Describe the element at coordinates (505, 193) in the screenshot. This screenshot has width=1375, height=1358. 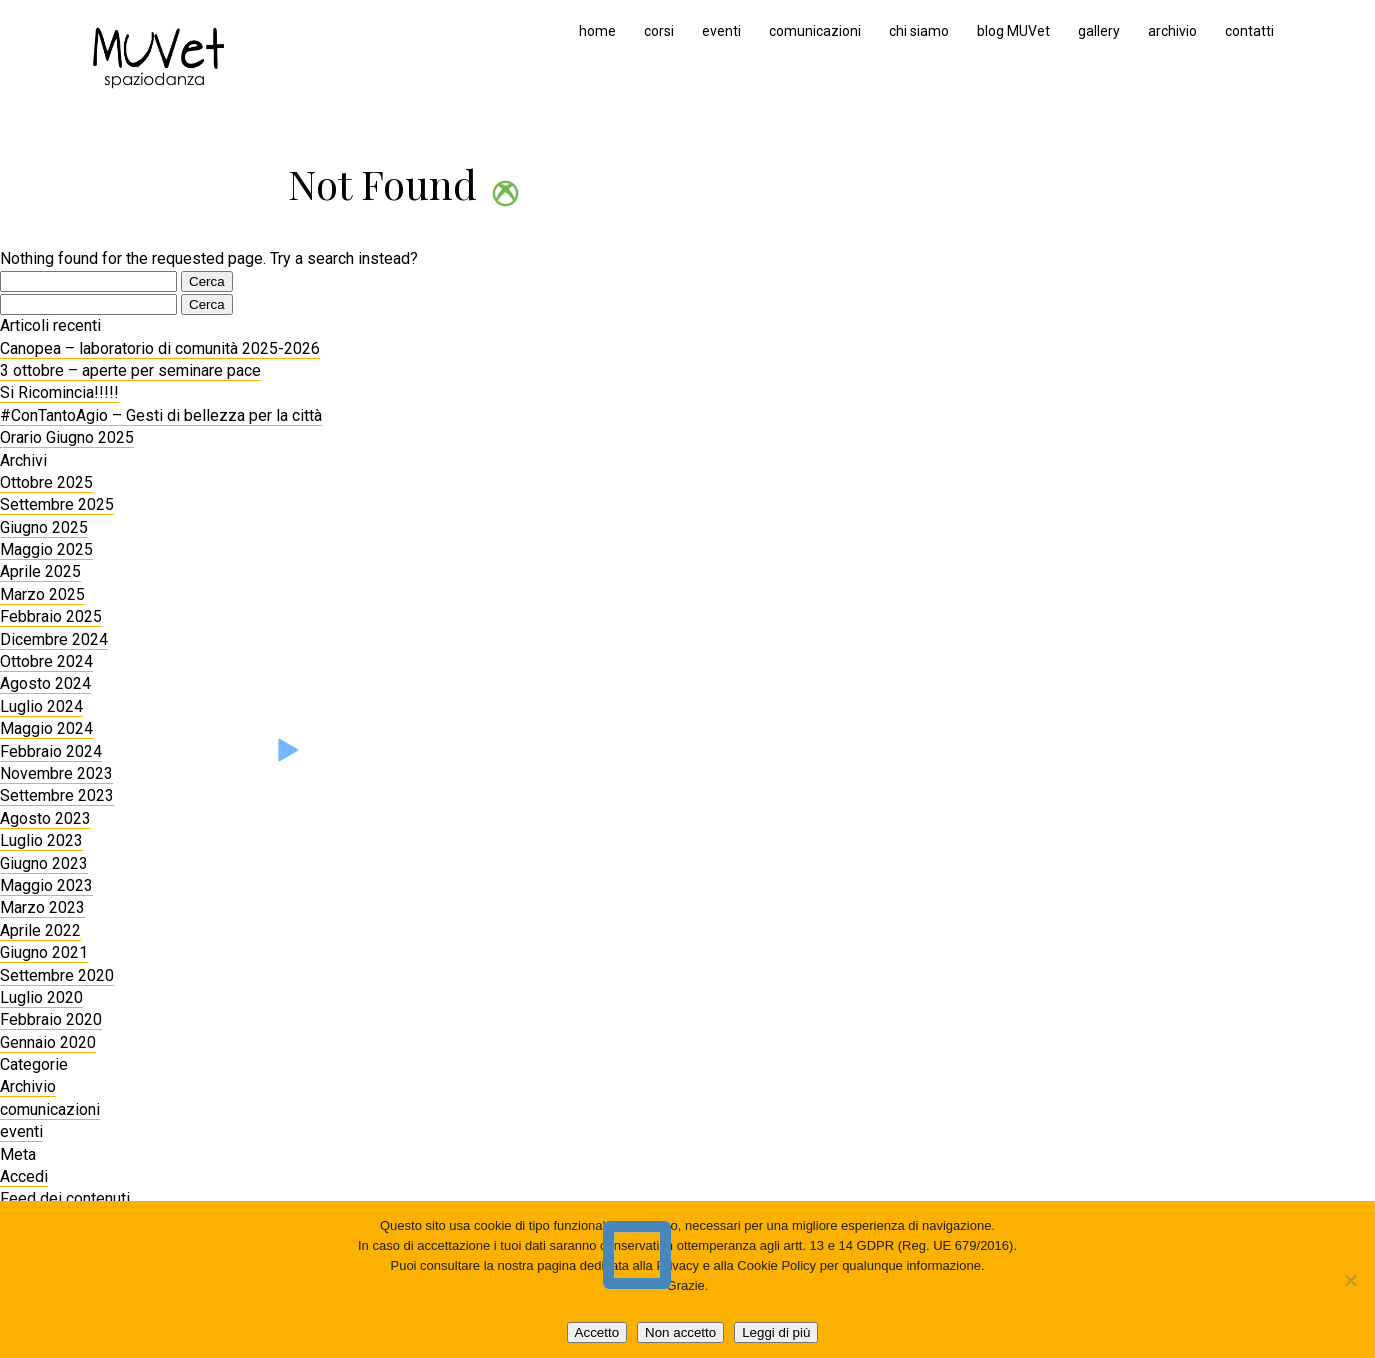
I see `open Xbox app or gaming services` at that location.